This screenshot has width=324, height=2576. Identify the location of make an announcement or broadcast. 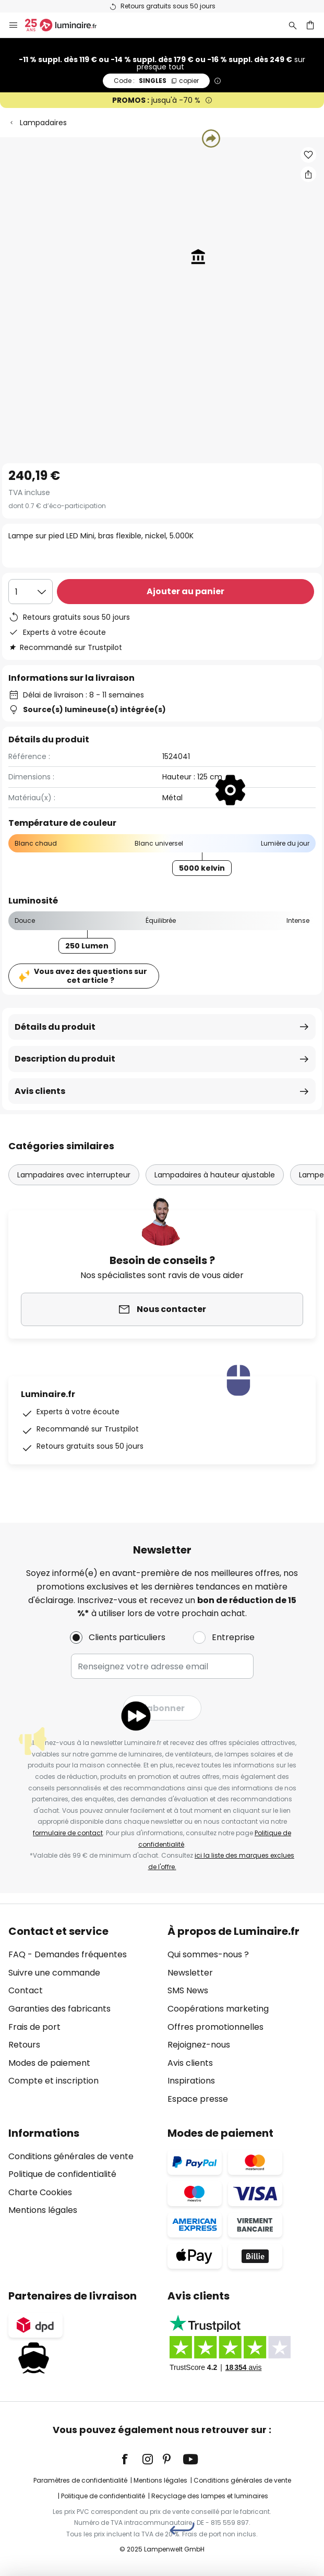
(32, 1741).